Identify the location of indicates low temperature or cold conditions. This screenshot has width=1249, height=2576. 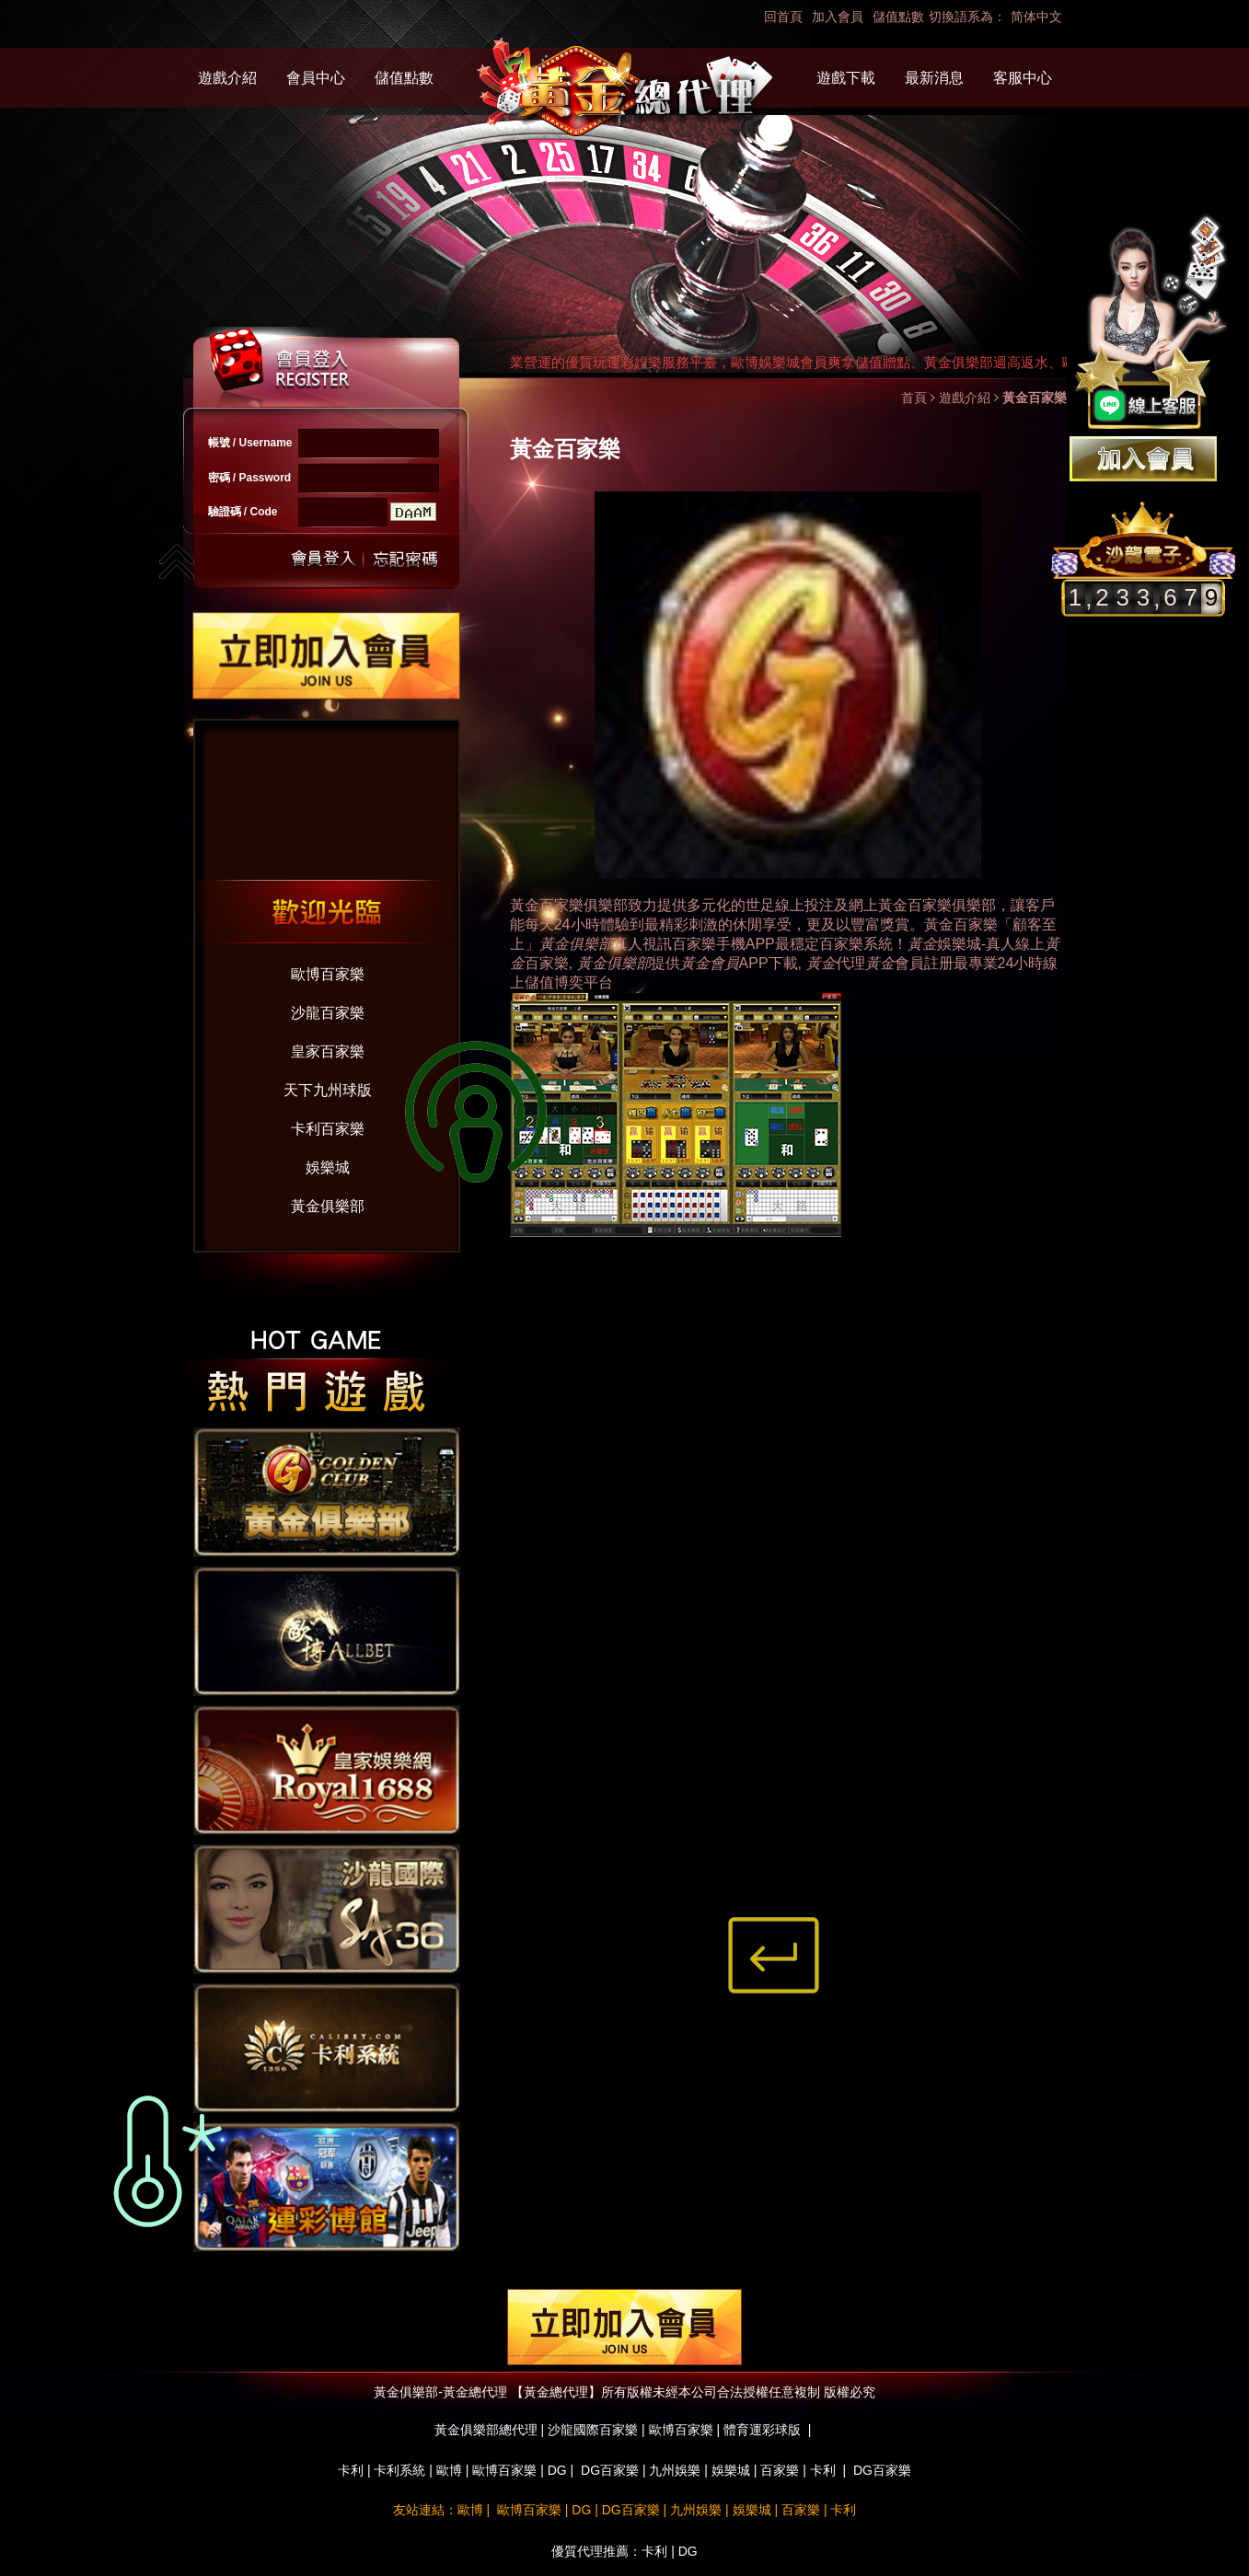
(152, 2161).